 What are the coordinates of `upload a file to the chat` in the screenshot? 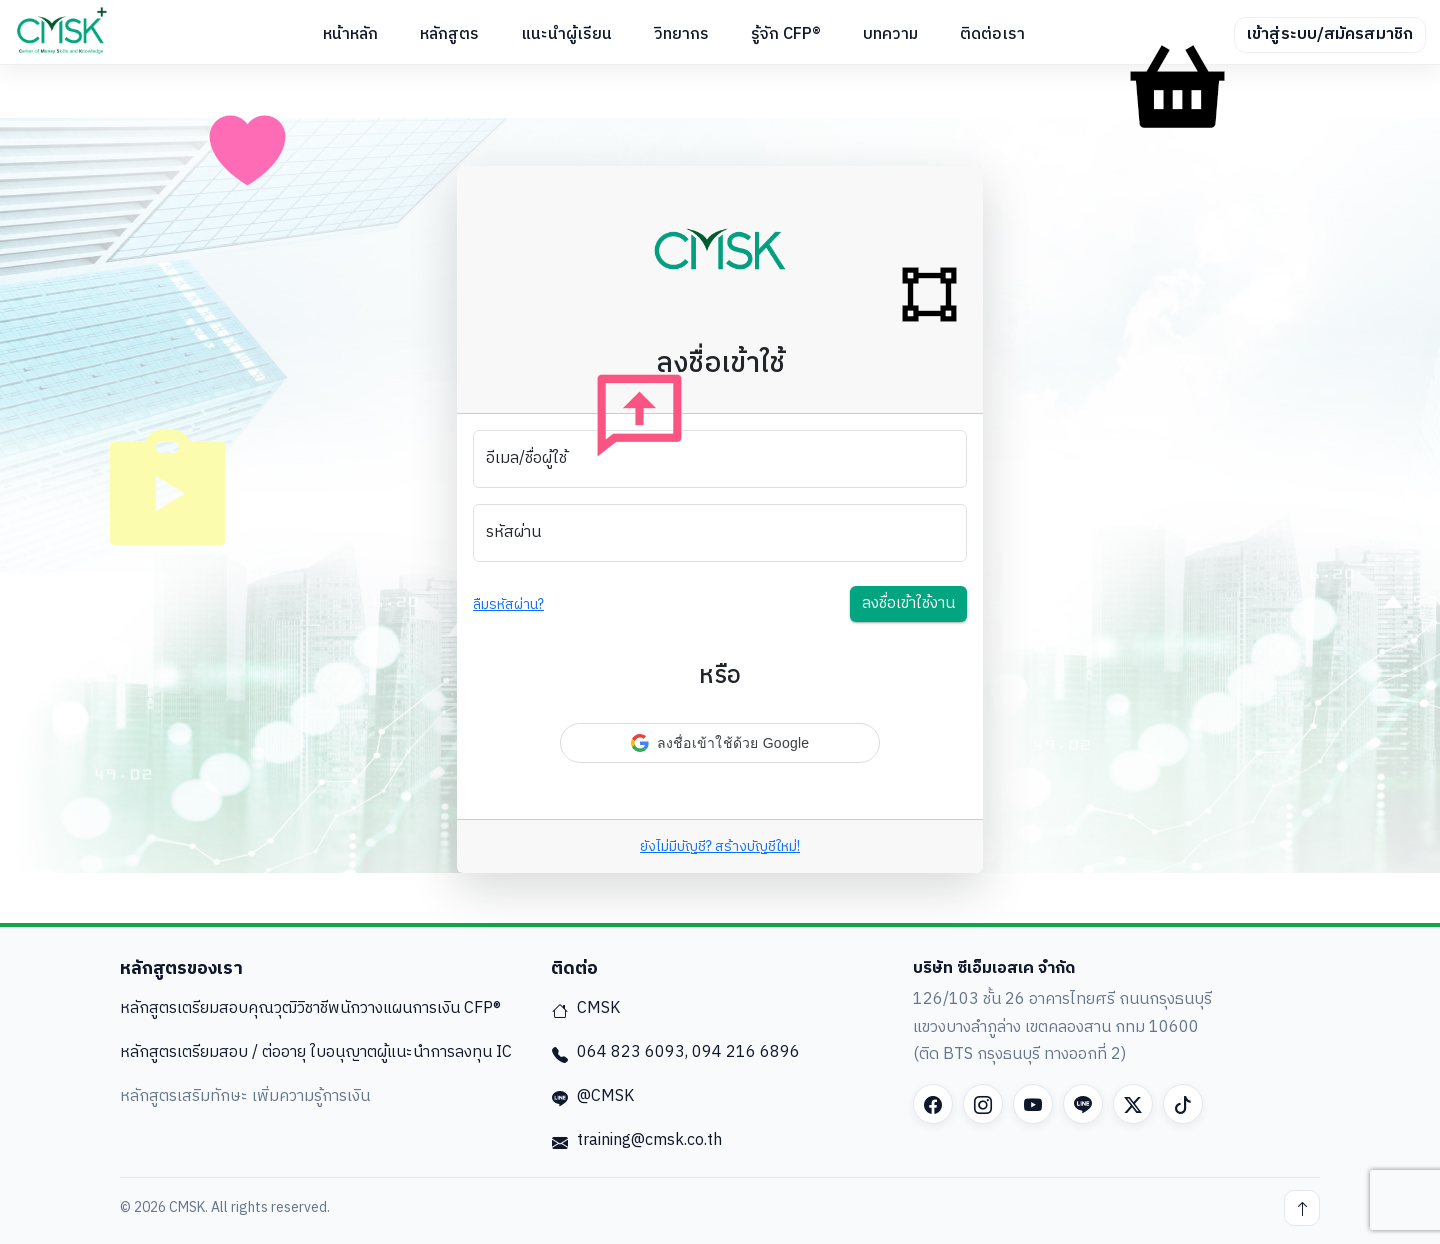 It's located at (639, 412).